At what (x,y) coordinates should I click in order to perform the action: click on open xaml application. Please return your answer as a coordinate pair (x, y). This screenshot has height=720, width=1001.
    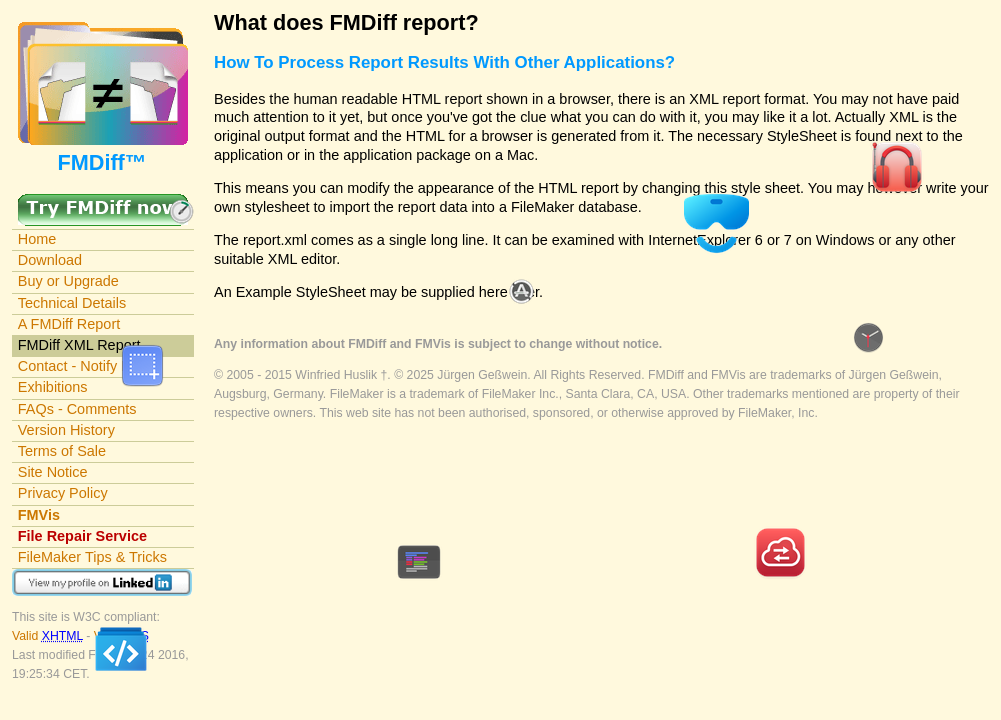
    Looking at the image, I should click on (121, 650).